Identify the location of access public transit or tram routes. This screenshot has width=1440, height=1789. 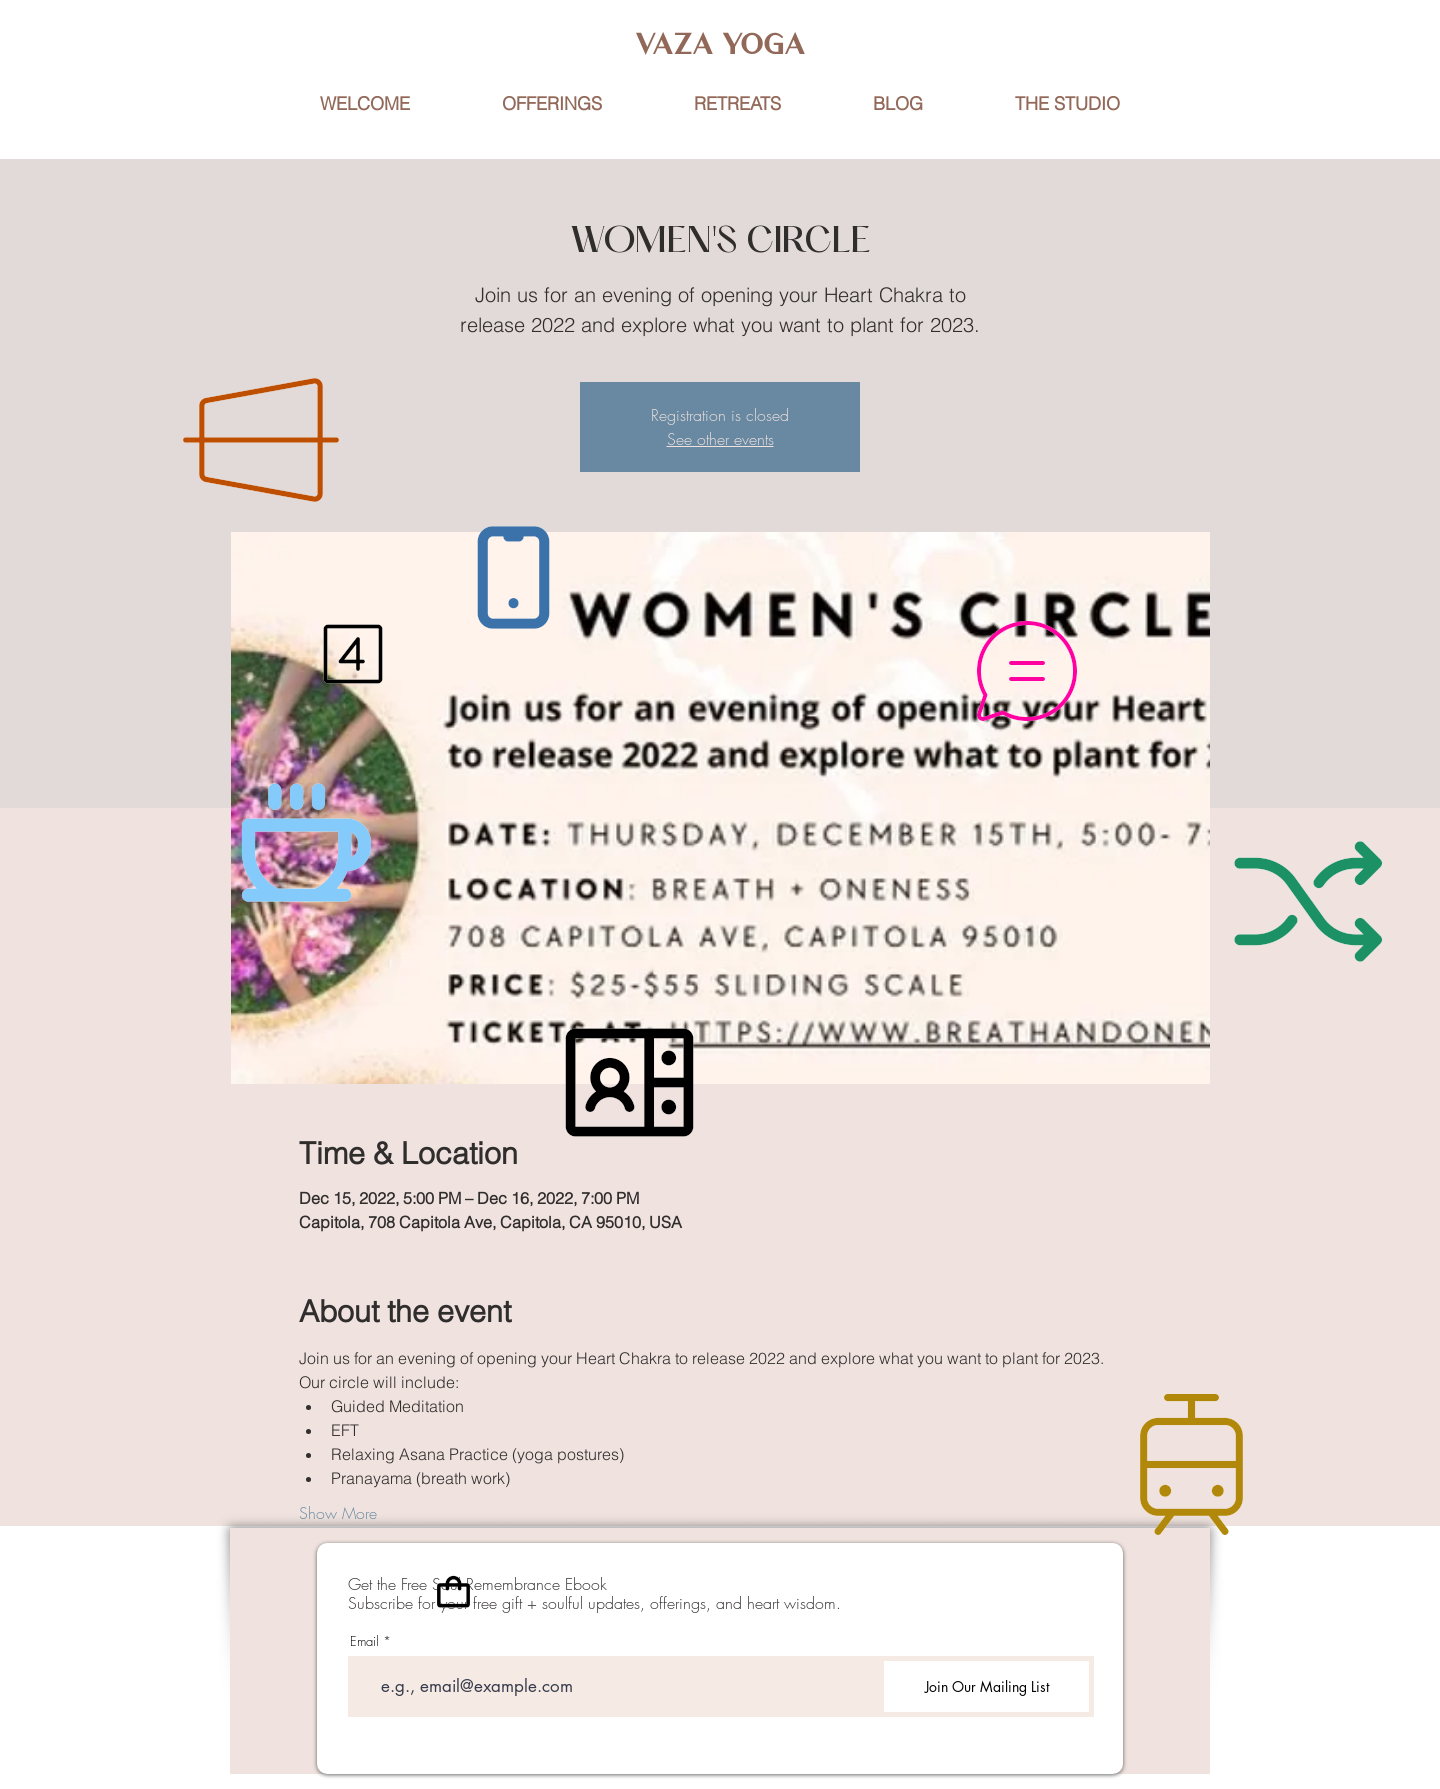
(1191, 1464).